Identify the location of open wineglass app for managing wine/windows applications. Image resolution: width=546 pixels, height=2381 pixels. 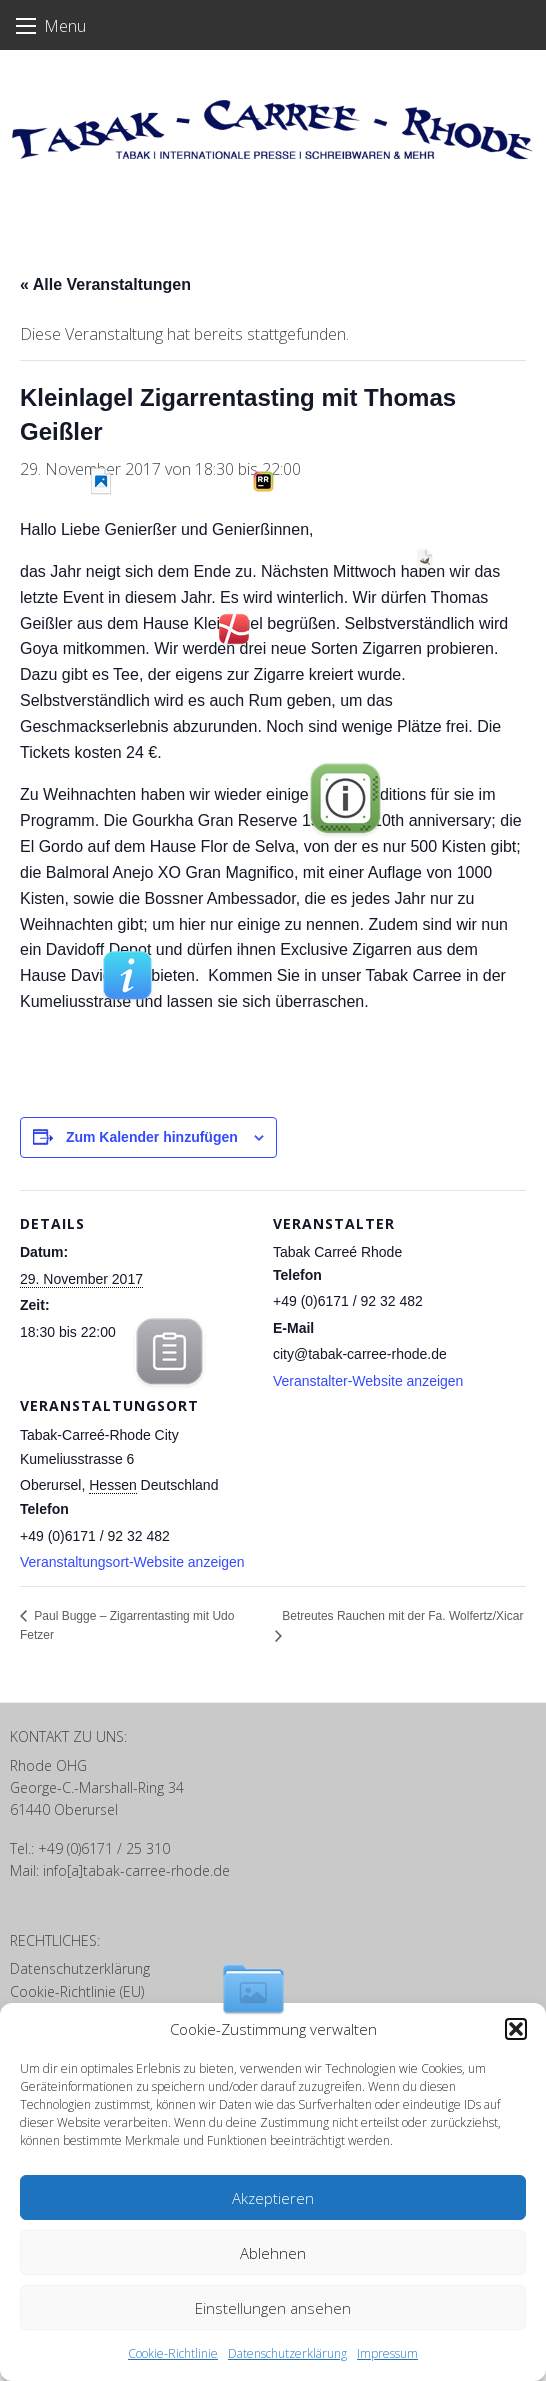
(234, 629).